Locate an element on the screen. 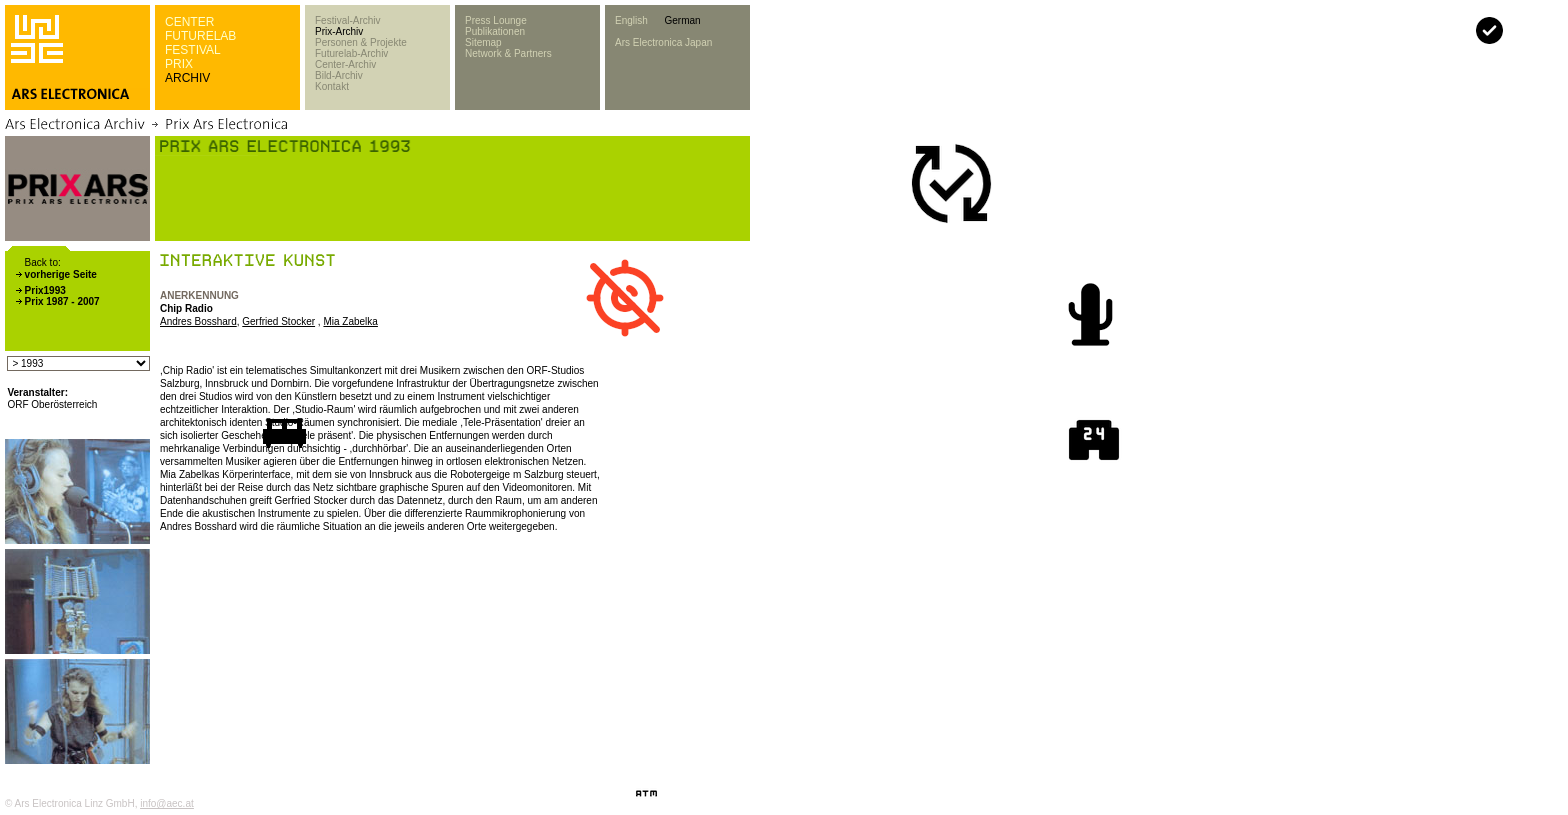 This screenshot has height=815, width=1568. indicates successful completion or confirmation is located at coordinates (1489, 30).